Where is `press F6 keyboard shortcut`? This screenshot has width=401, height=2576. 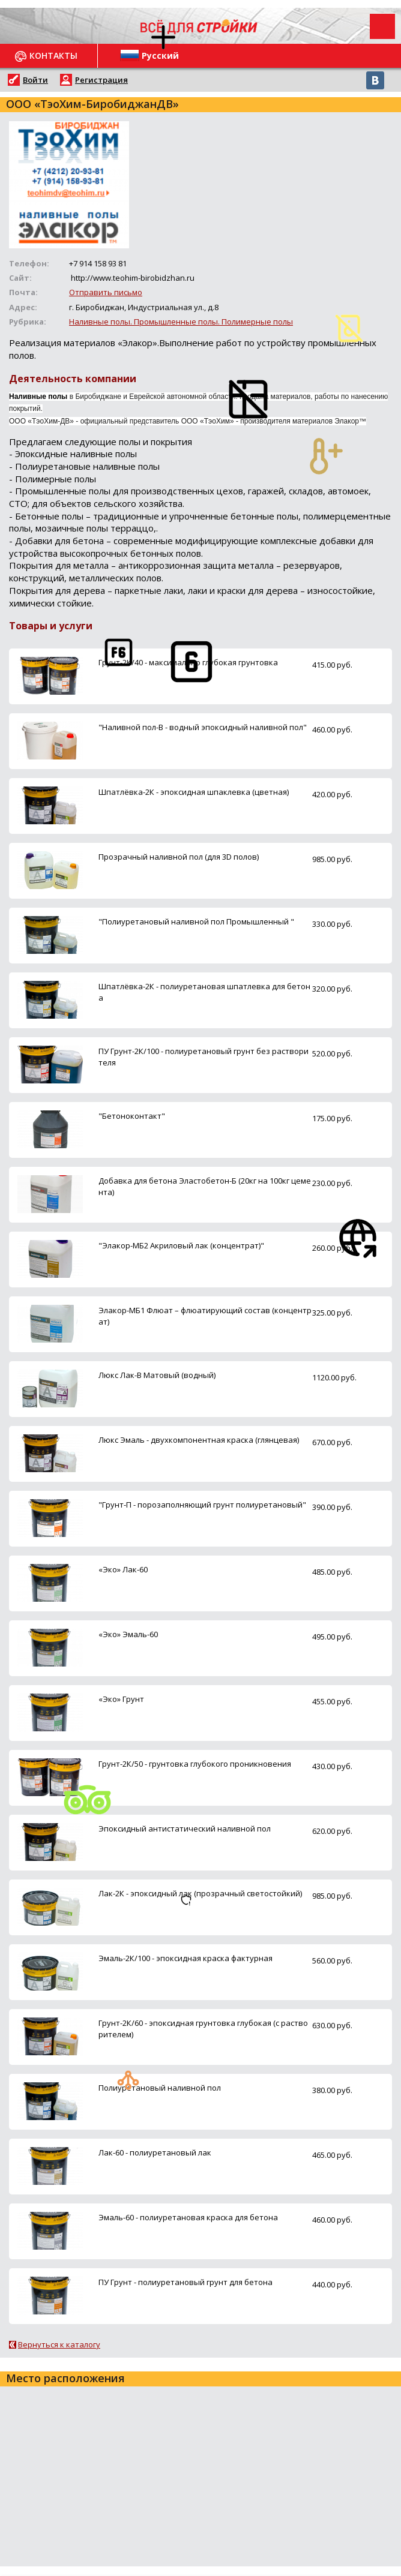
press F6 keyboard shortcut is located at coordinates (118, 652).